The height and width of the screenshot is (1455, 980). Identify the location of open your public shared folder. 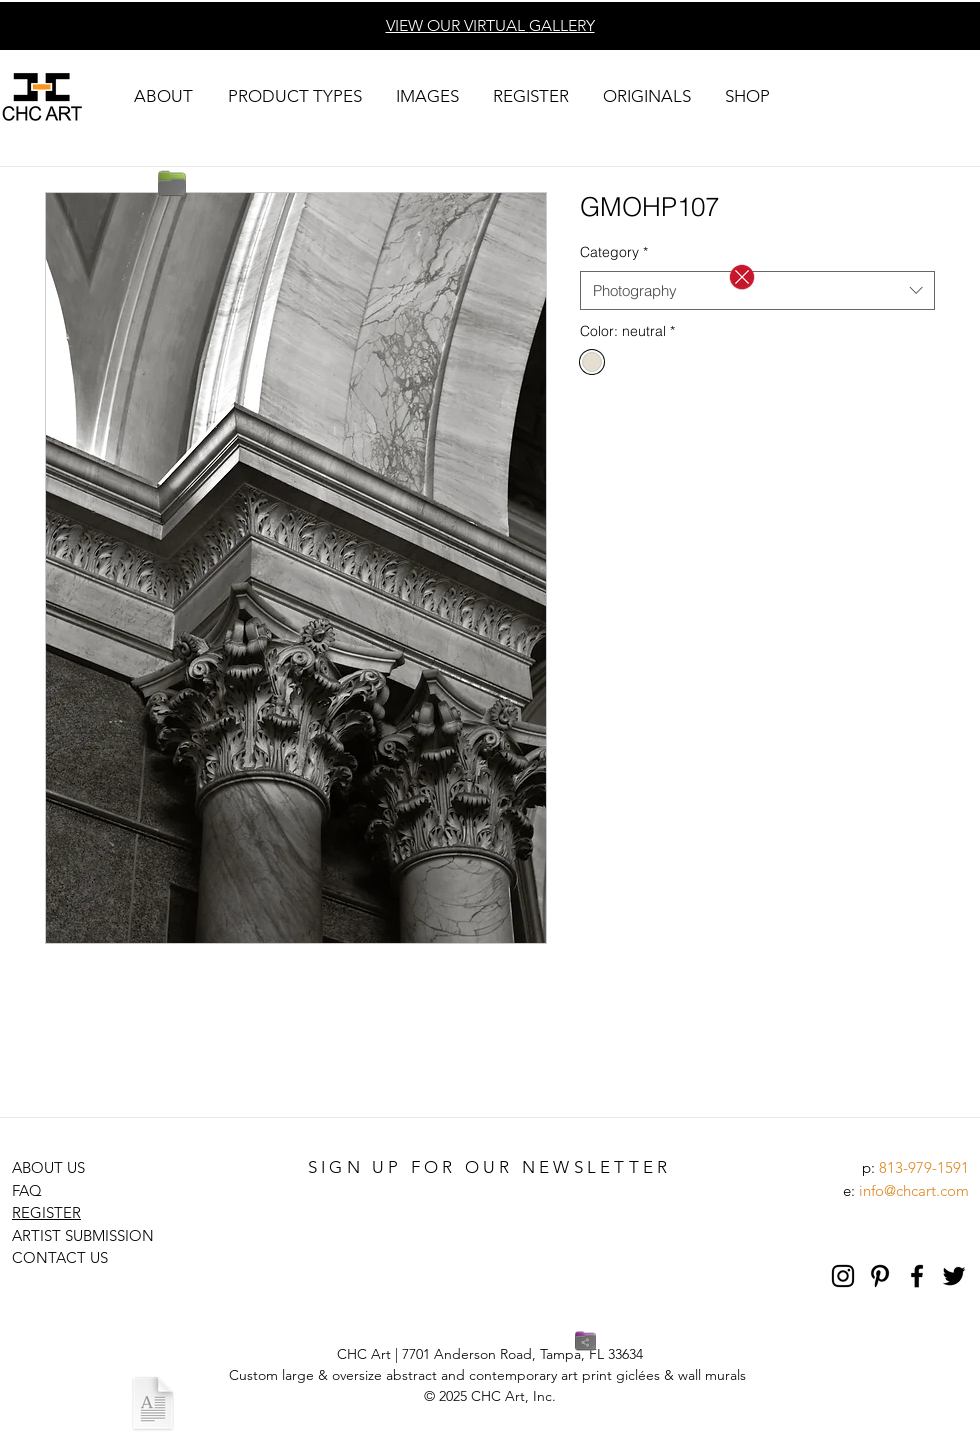
(585, 1340).